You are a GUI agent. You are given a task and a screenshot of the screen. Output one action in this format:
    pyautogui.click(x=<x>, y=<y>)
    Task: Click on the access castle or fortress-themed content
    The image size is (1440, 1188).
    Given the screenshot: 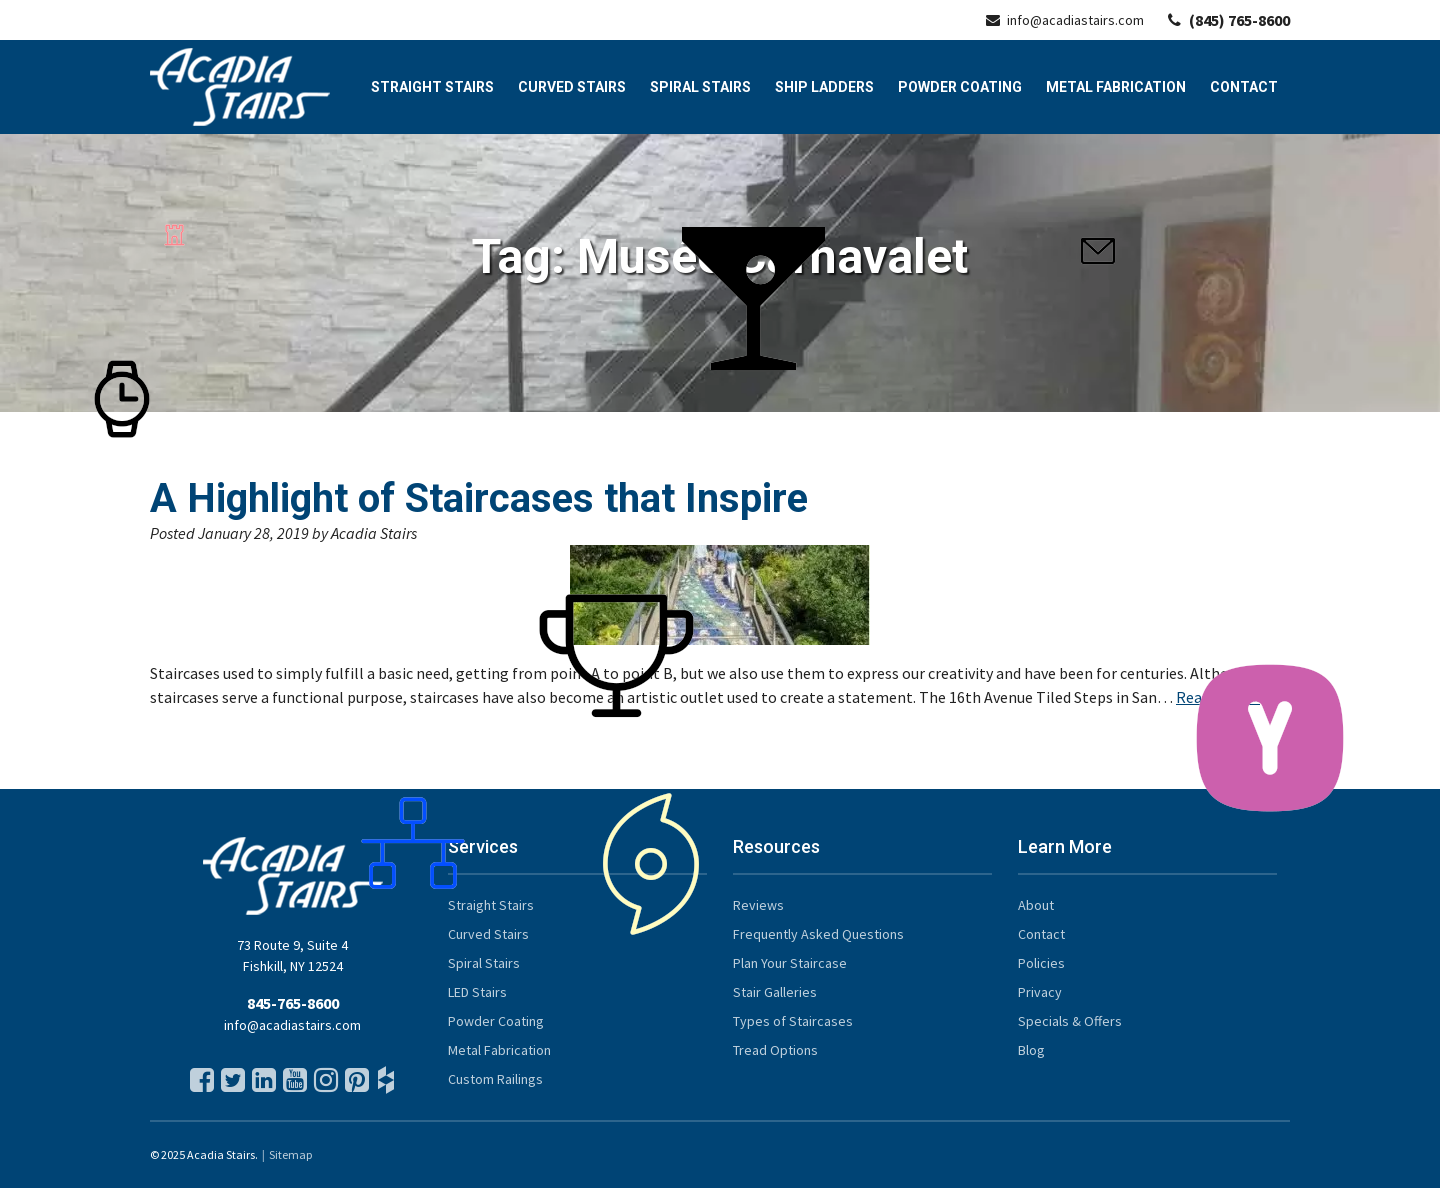 What is the action you would take?
    pyautogui.click(x=174, y=234)
    